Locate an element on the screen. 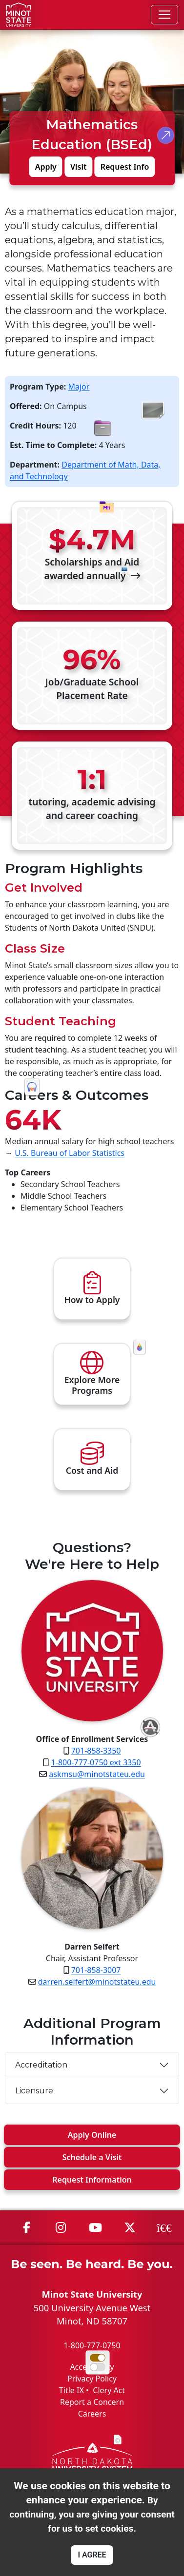  audacity audio project file is located at coordinates (32, 1087).